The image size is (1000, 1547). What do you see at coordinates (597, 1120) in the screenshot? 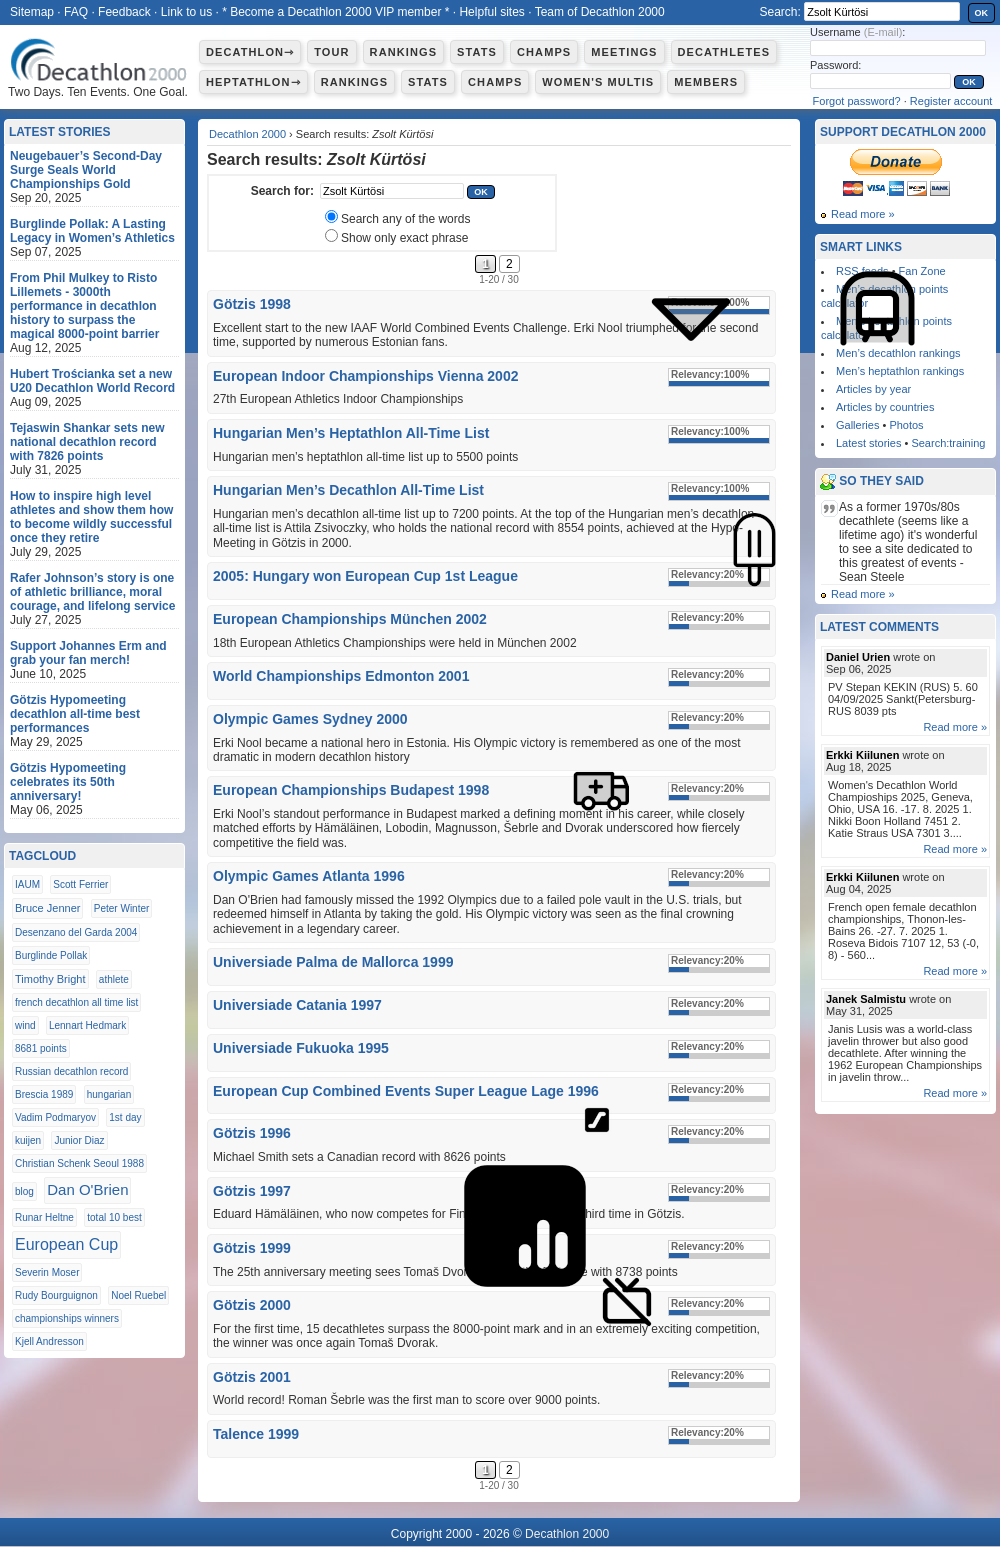
I see `indicates escalator access nearby` at bounding box center [597, 1120].